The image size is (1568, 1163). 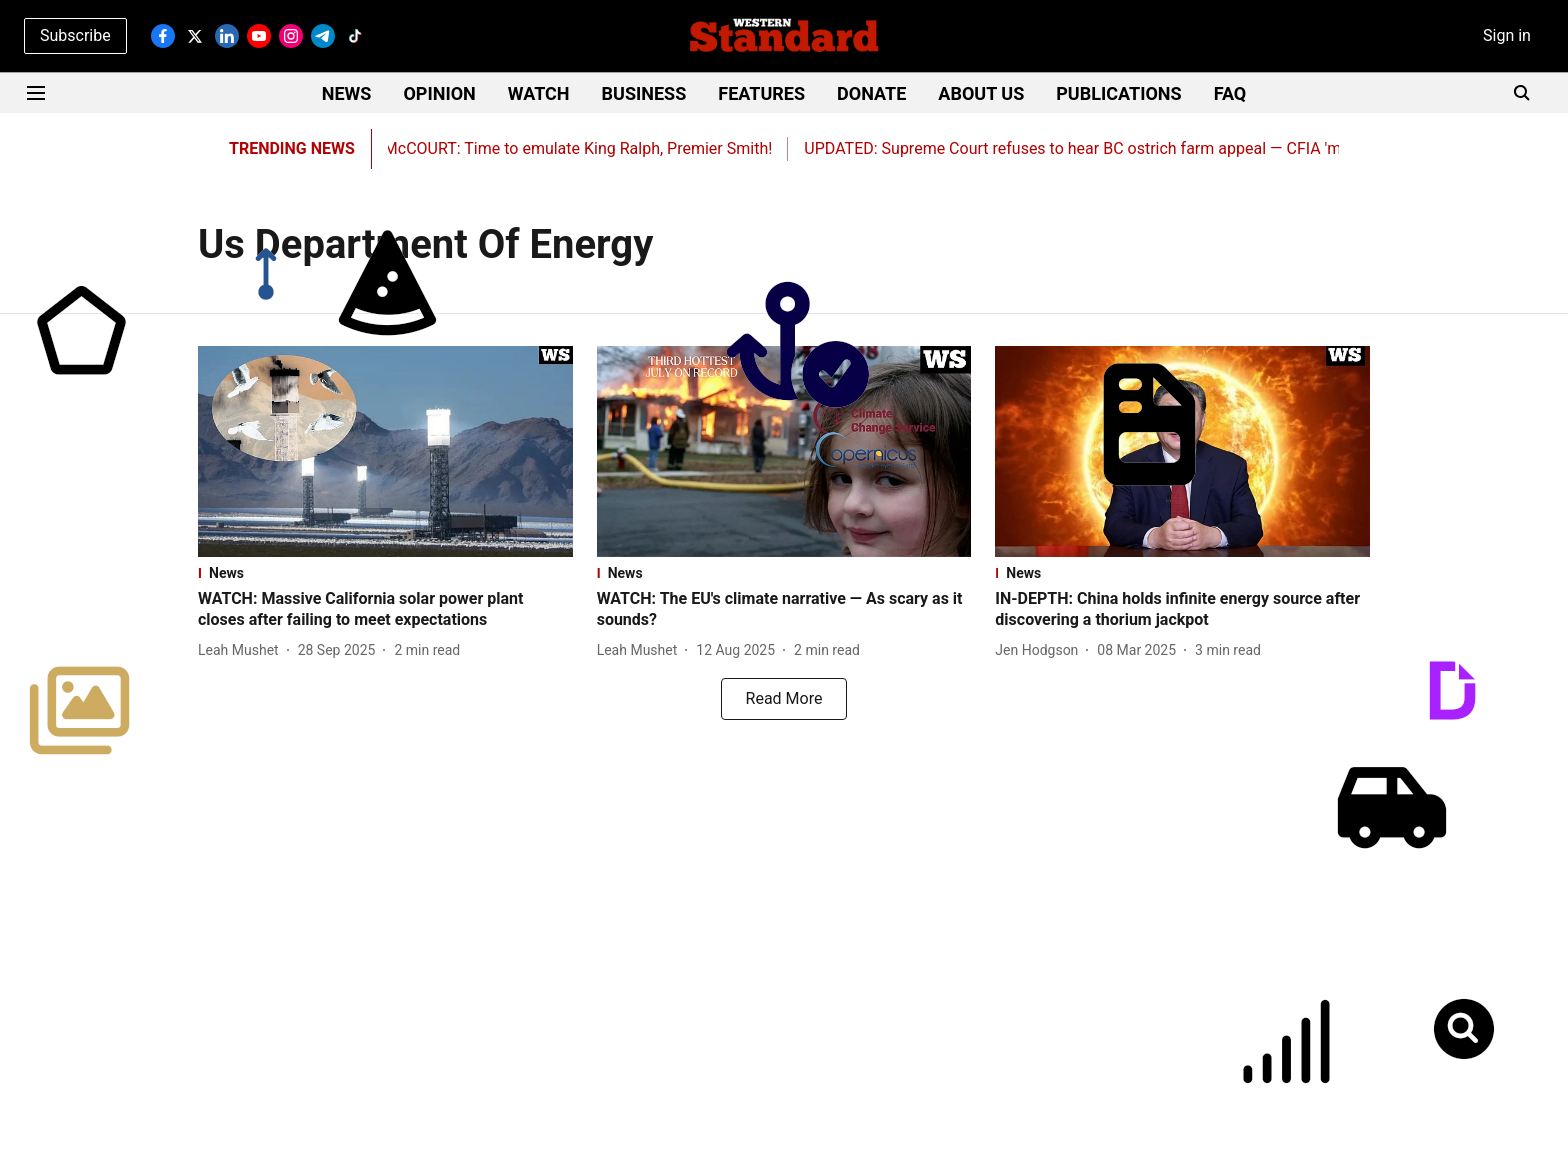 What do you see at coordinates (1149, 424) in the screenshot?
I see `view invoice or billing document` at bounding box center [1149, 424].